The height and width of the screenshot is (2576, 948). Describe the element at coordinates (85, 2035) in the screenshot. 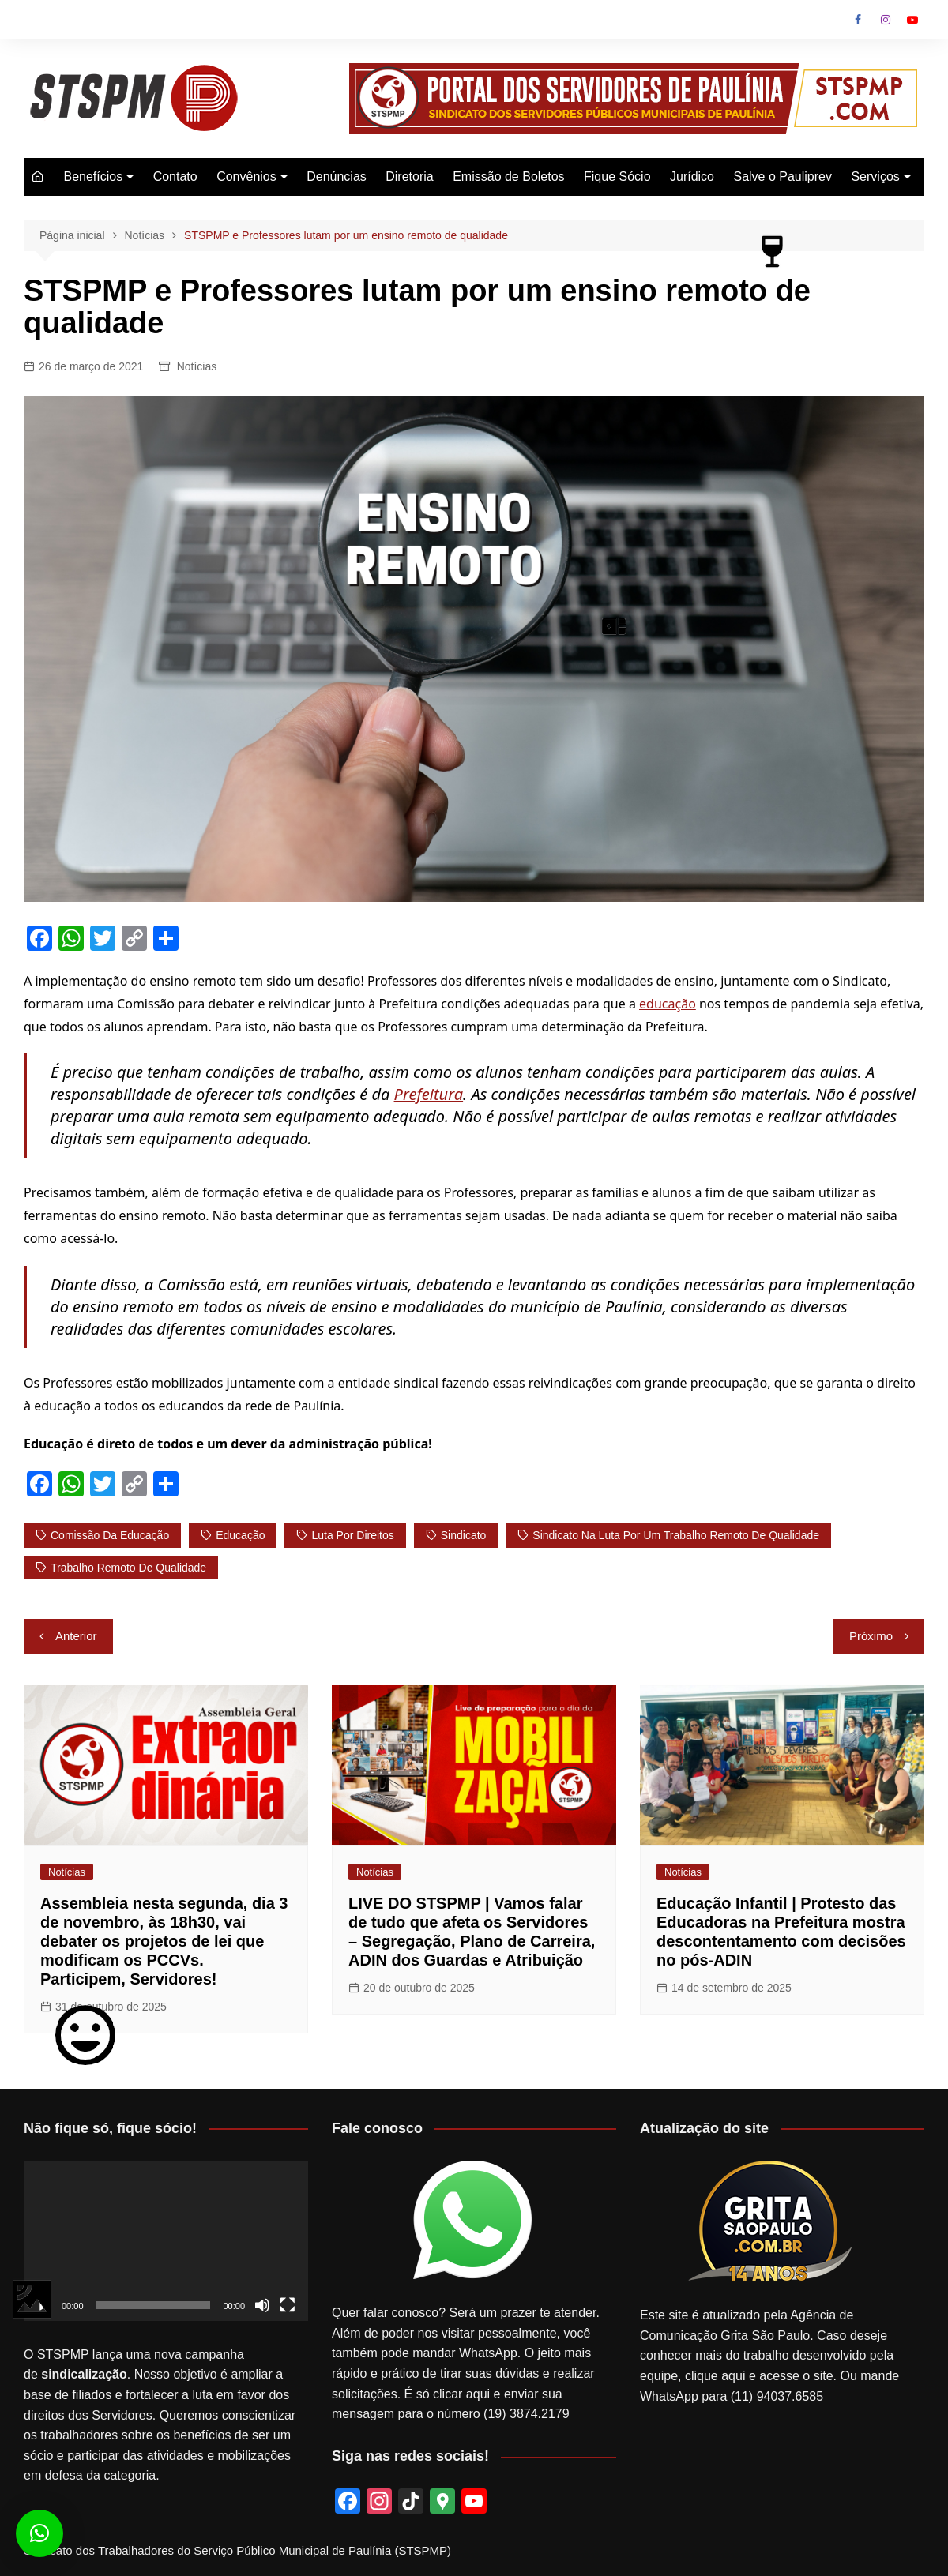

I see `insert an emoji or emoticon` at that location.